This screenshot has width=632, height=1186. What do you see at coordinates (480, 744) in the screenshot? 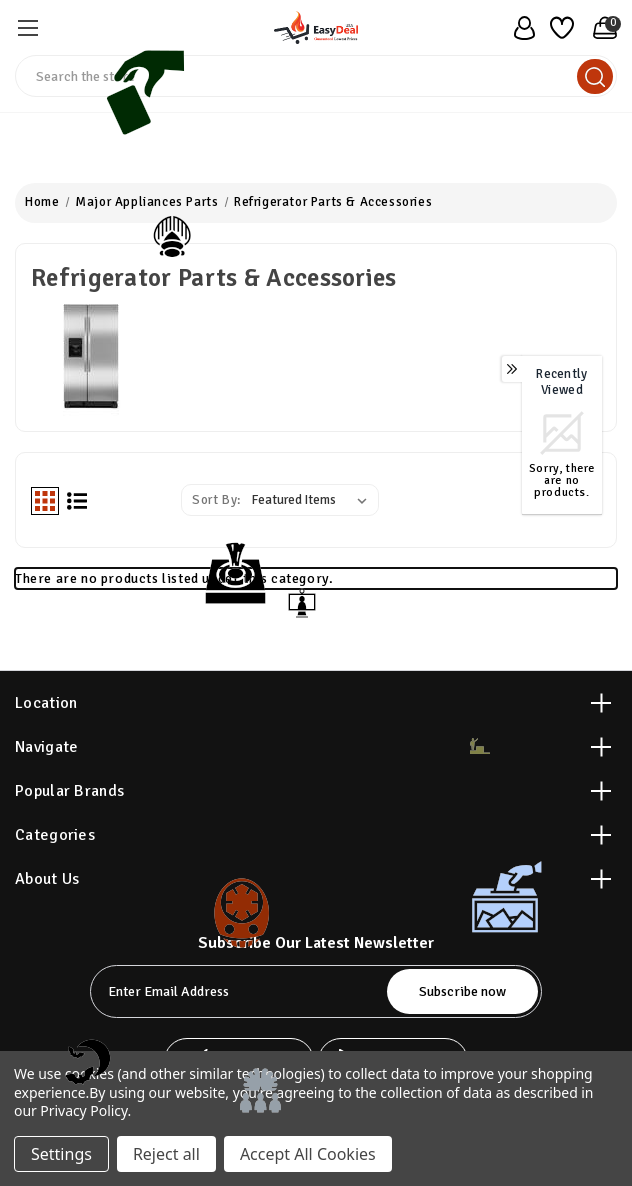
I see `indicates second place ranking or achievement` at bounding box center [480, 744].